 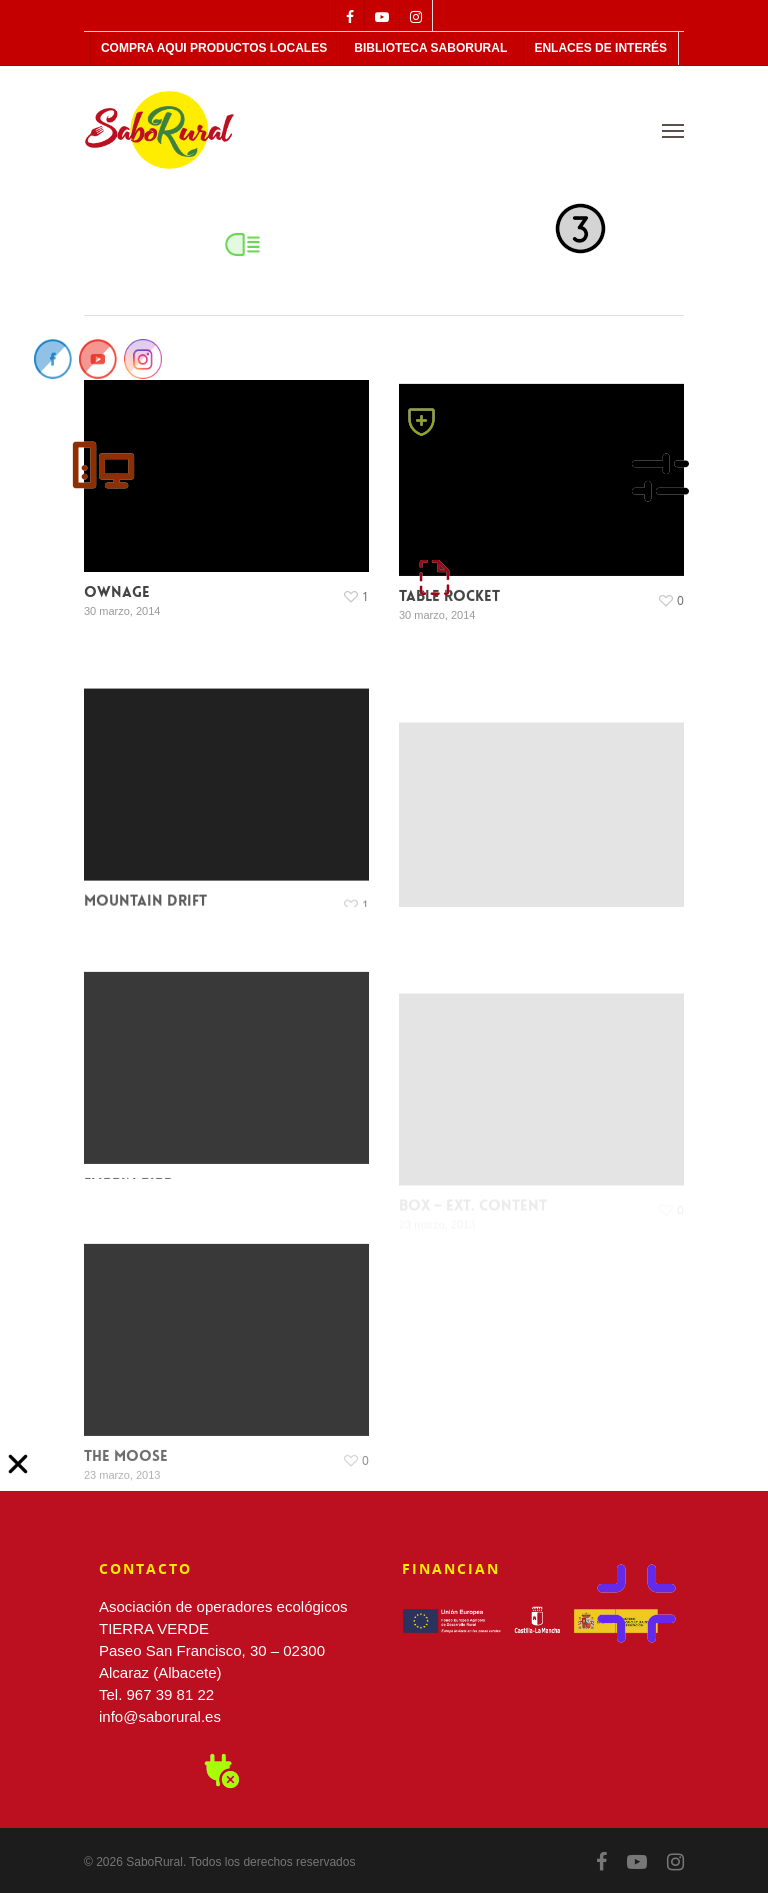 I want to click on add new security protection, so click(x=421, y=420).